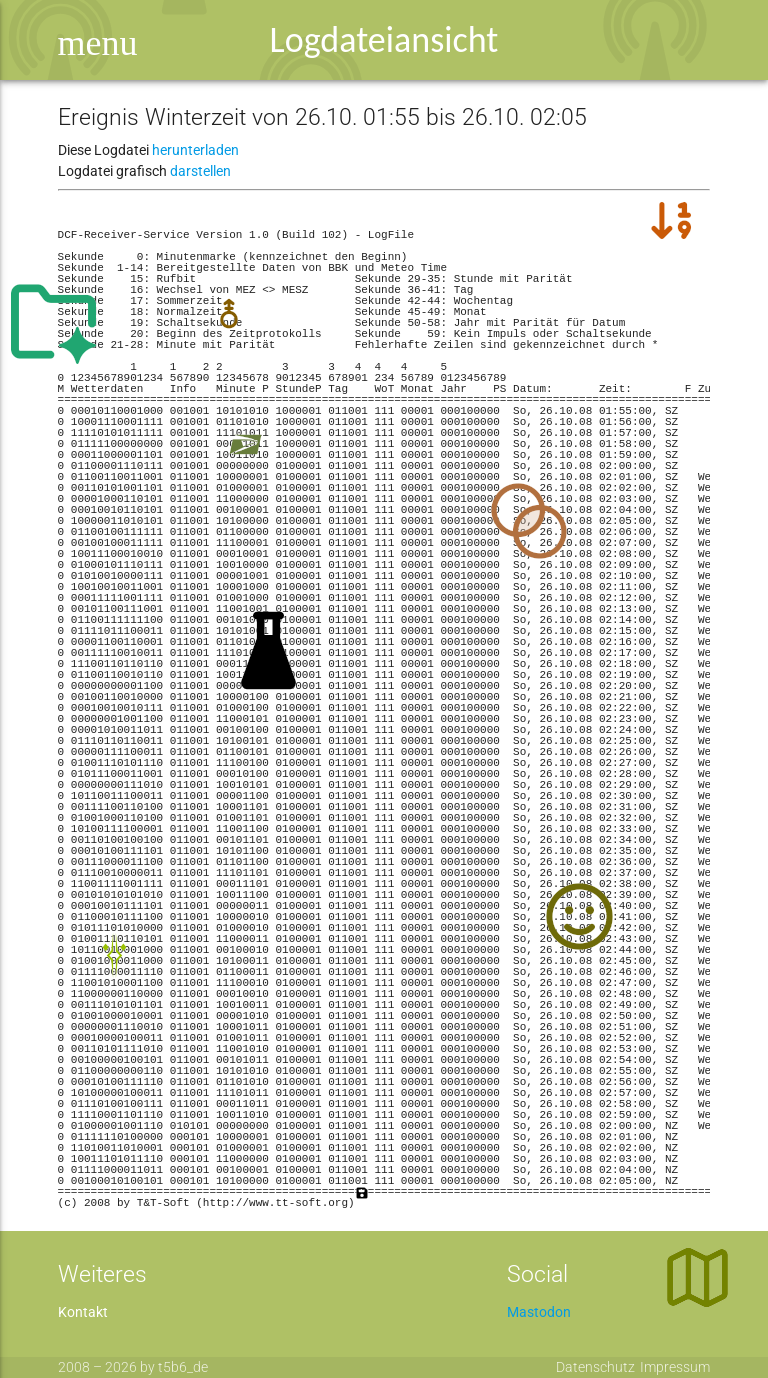  What do you see at coordinates (268, 650) in the screenshot?
I see `access lab or experimental features` at bounding box center [268, 650].